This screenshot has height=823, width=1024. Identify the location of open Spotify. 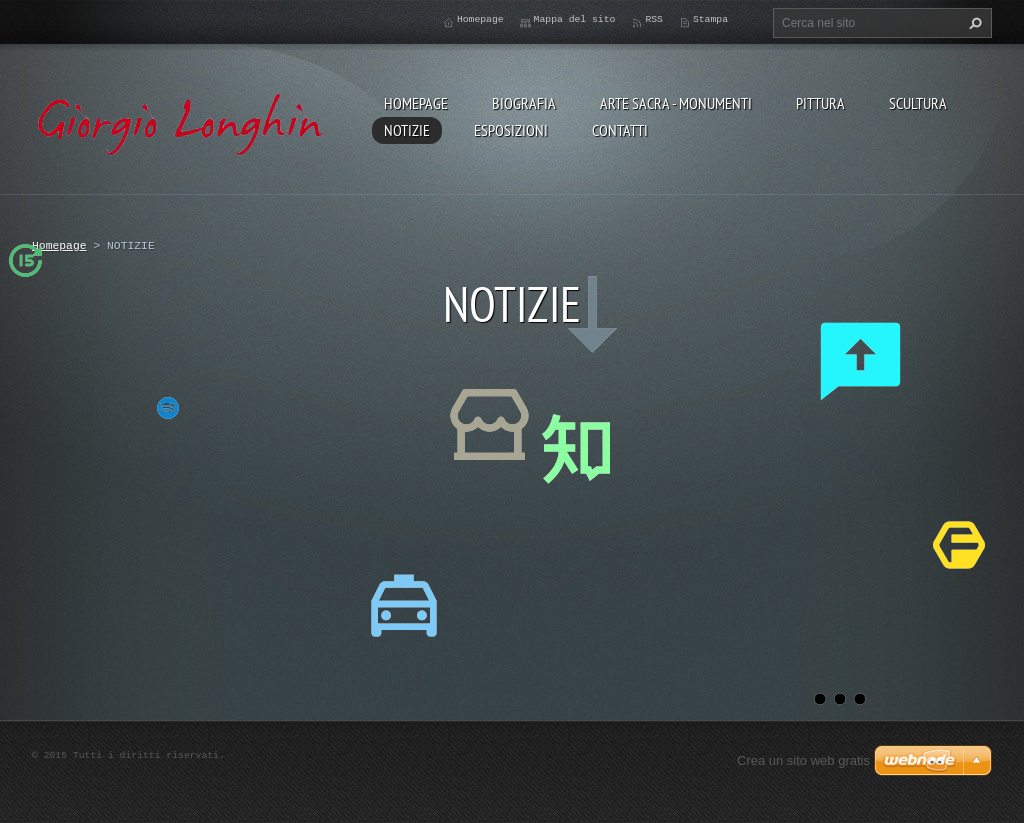
(168, 408).